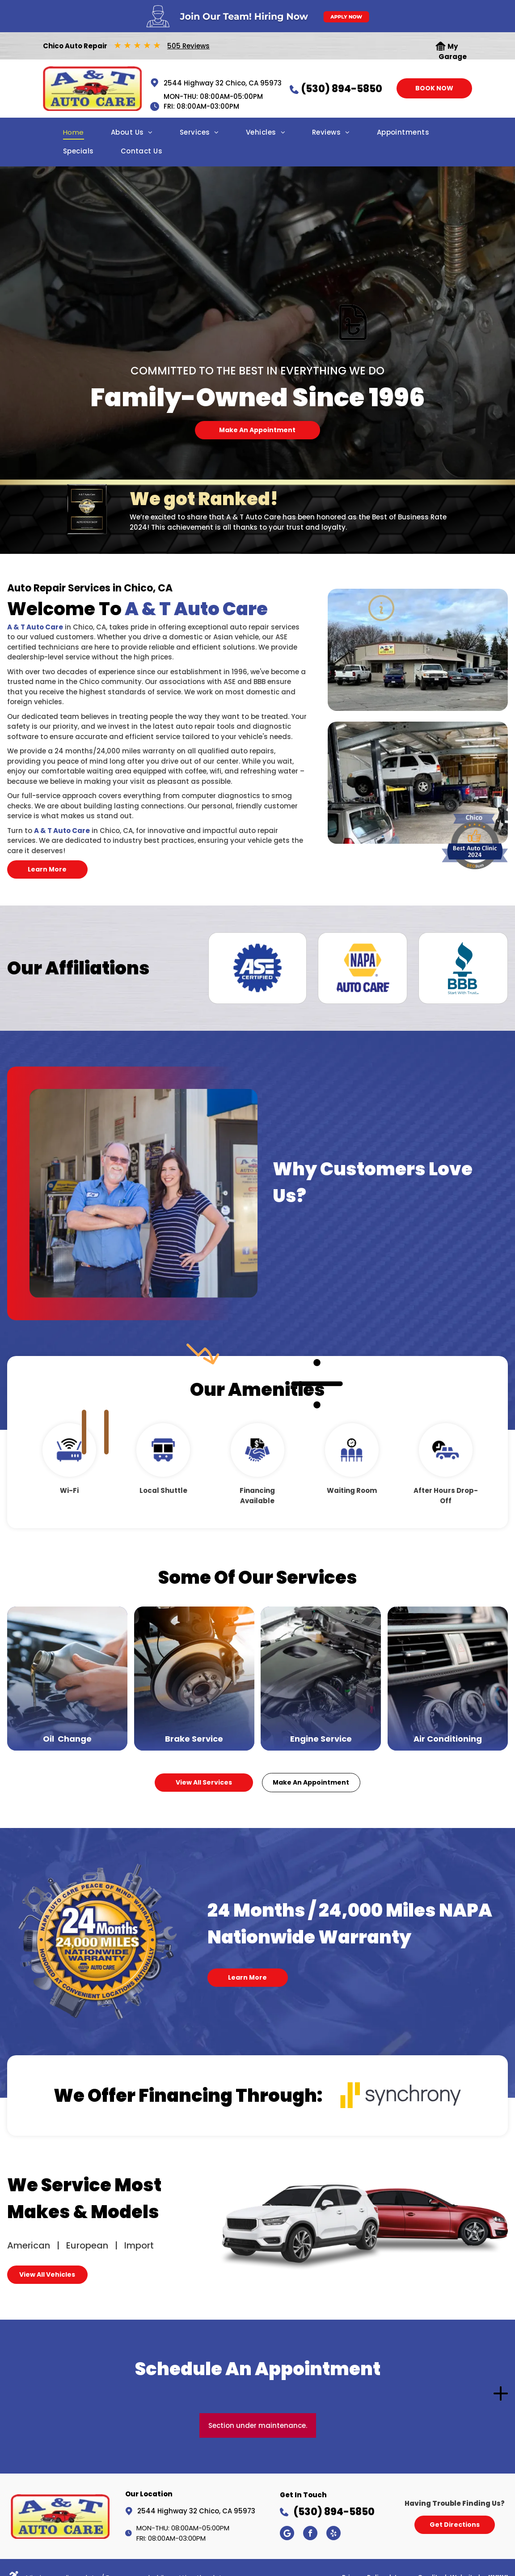  What do you see at coordinates (353, 322) in the screenshot?
I see `view bangladeshi taka financial document` at bounding box center [353, 322].